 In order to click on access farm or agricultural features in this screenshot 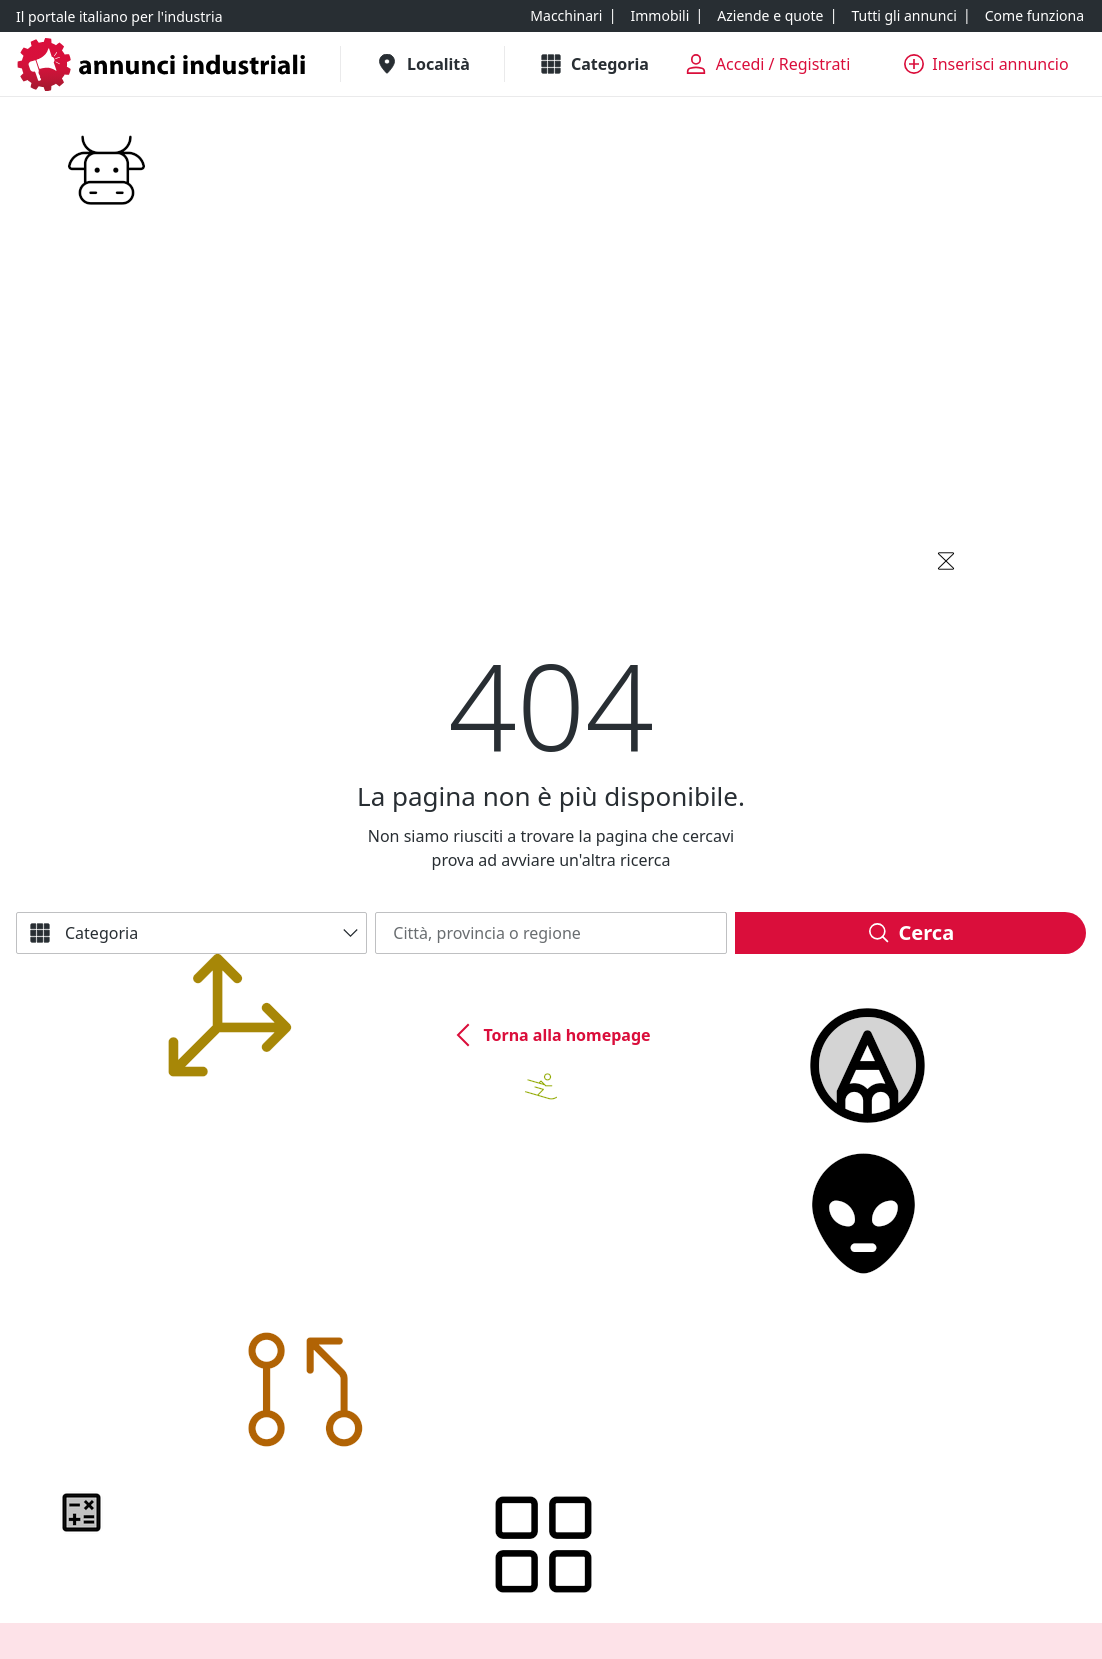, I will do `click(106, 171)`.